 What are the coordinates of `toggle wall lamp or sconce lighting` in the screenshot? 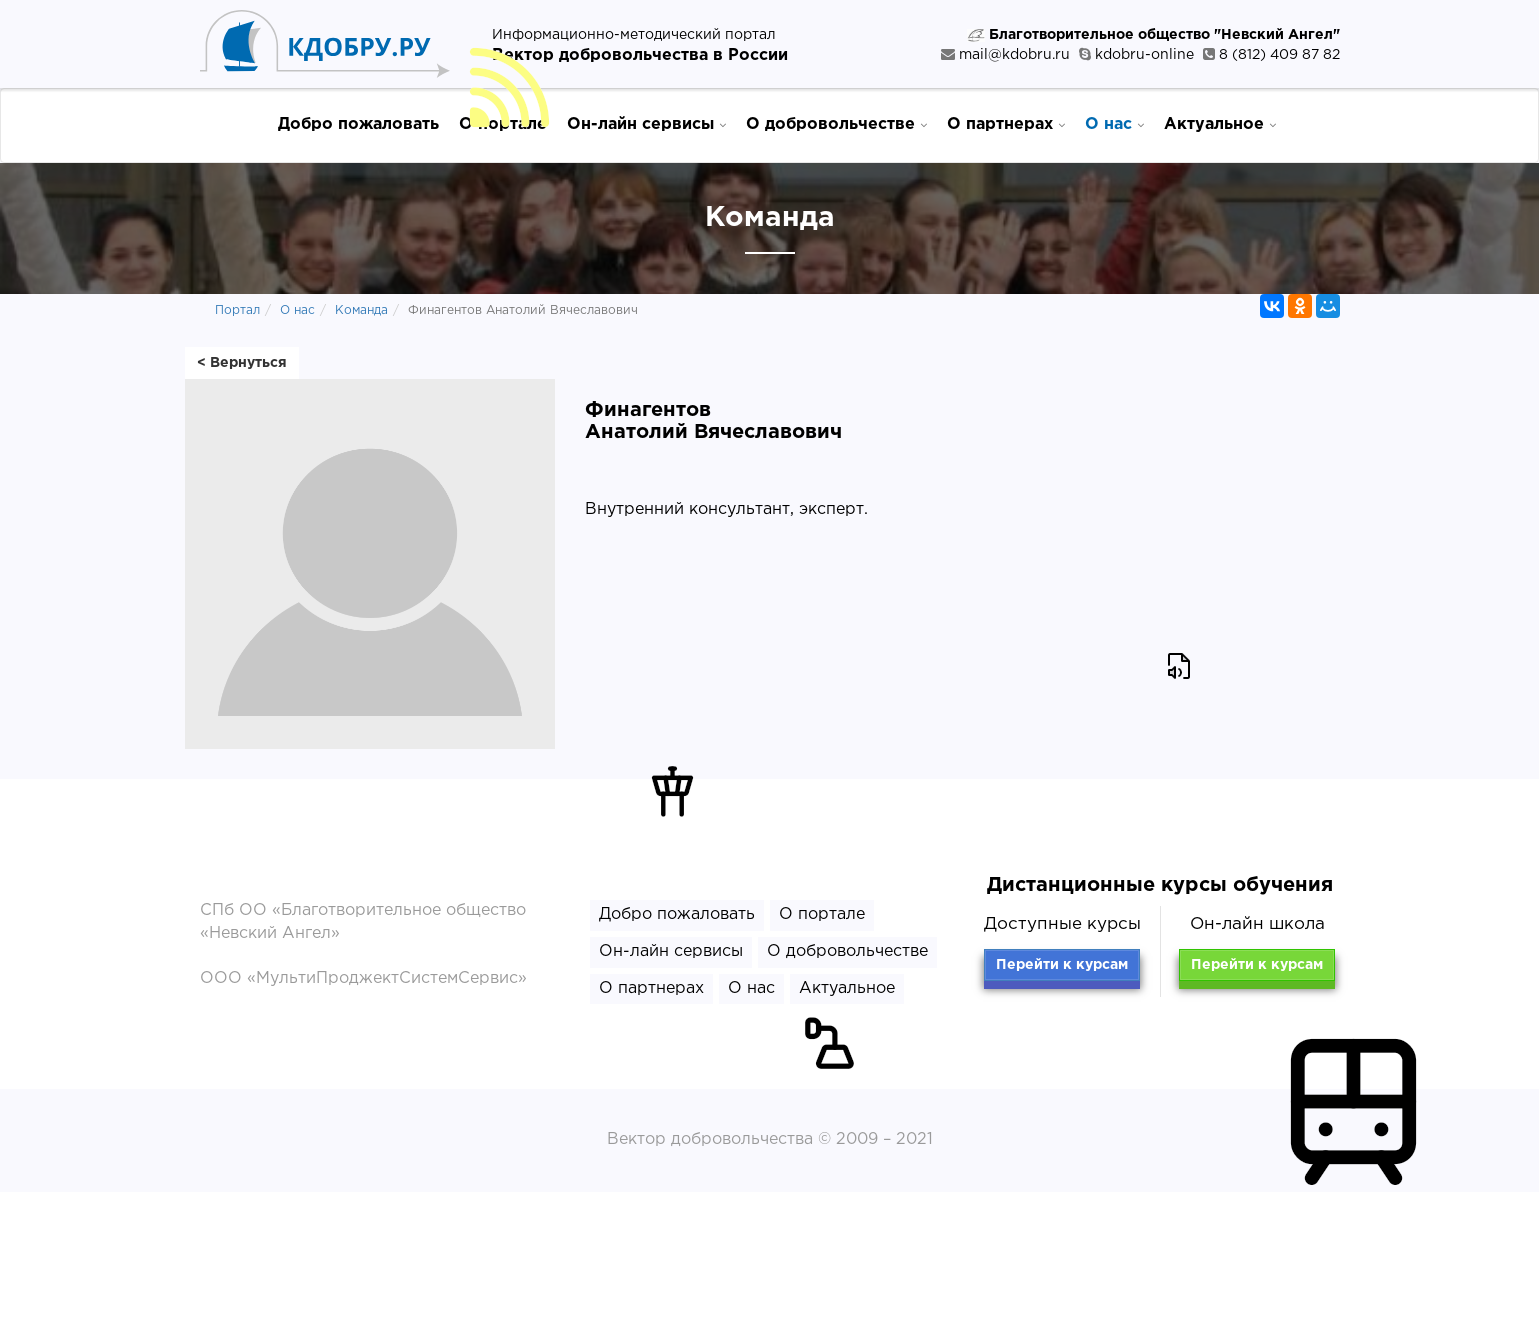 It's located at (829, 1044).